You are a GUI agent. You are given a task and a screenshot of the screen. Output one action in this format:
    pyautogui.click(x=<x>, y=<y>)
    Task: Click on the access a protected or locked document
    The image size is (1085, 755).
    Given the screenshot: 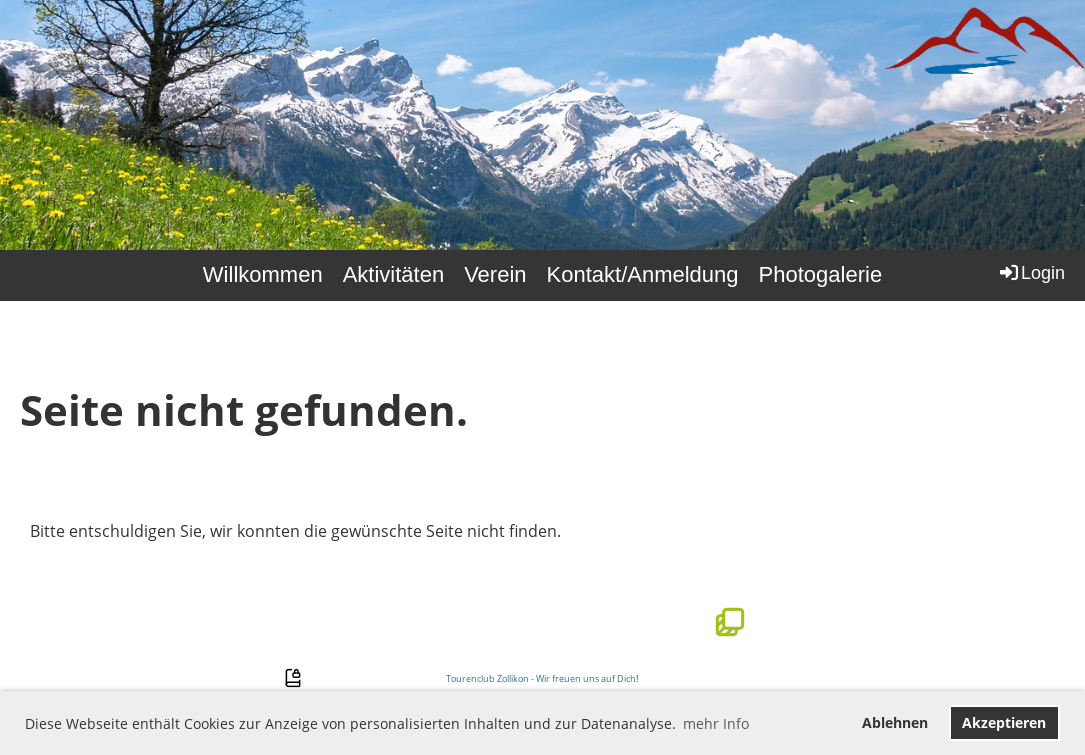 What is the action you would take?
    pyautogui.click(x=293, y=678)
    